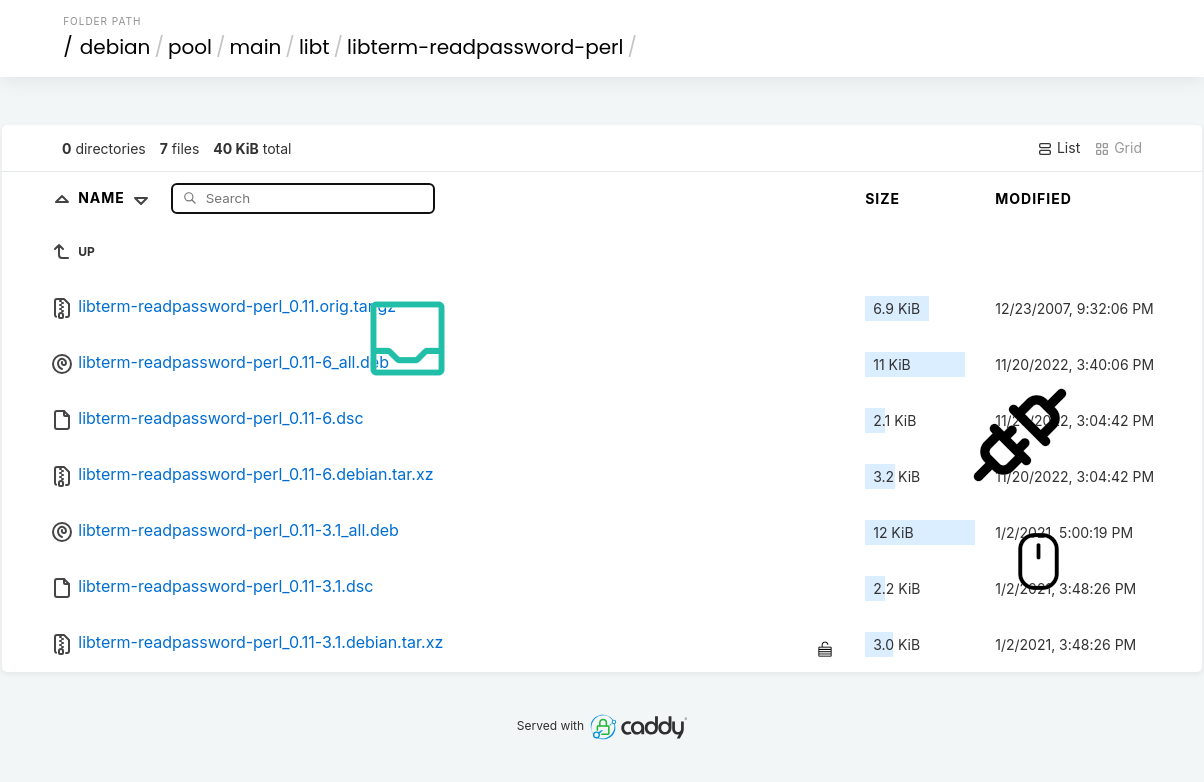 This screenshot has width=1204, height=782. I want to click on connect or establish a connection, so click(1020, 435).